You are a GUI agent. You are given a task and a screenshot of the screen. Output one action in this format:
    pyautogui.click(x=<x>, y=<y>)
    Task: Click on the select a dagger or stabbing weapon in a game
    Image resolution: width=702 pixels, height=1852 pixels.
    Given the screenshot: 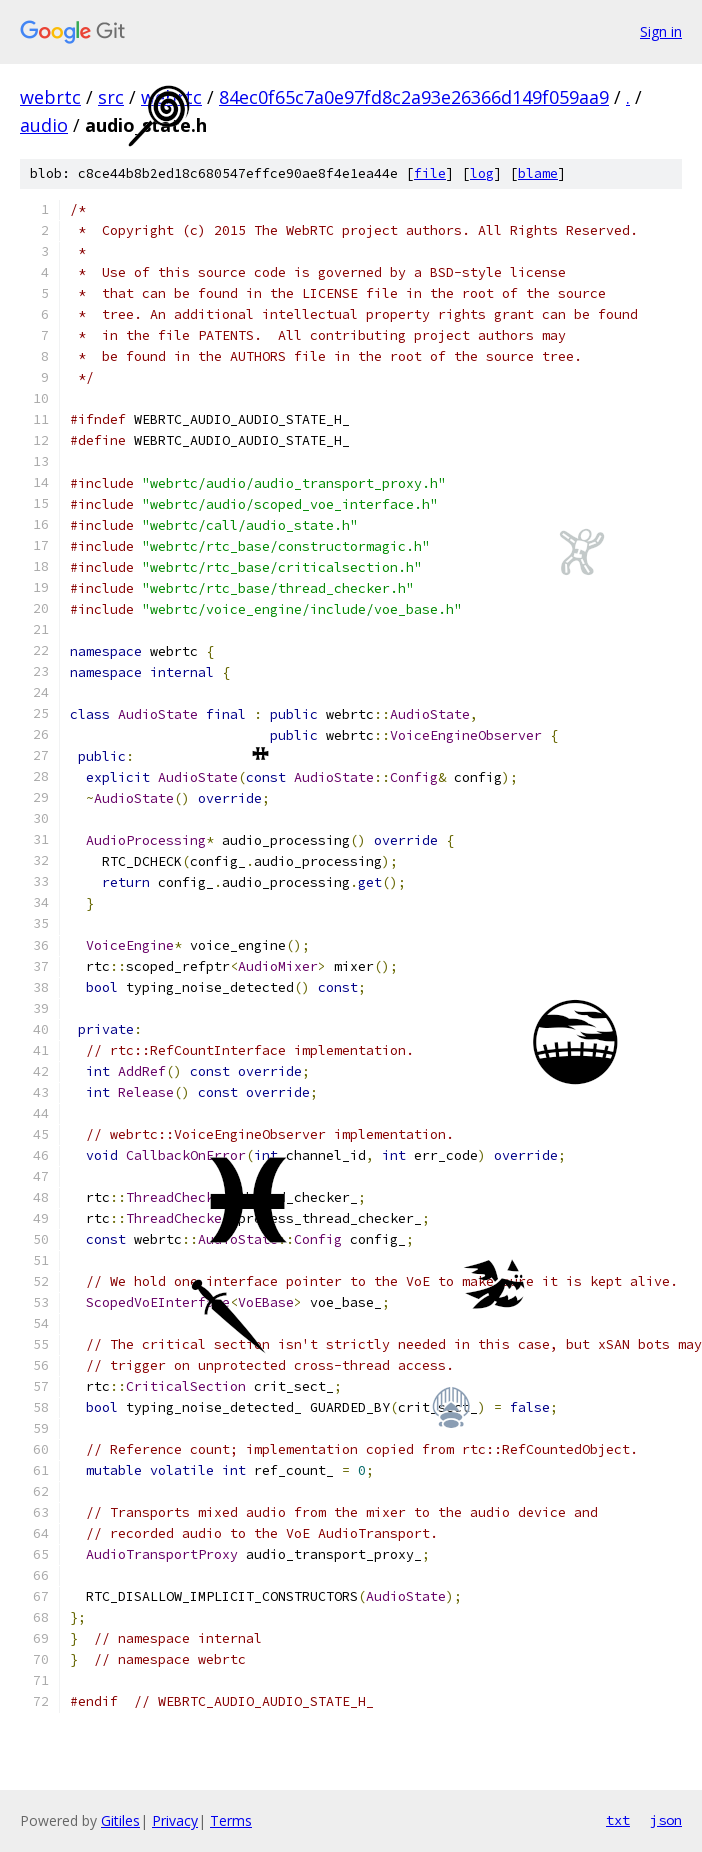 What is the action you would take?
    pyautogui.click(x=228, y=1316)
    